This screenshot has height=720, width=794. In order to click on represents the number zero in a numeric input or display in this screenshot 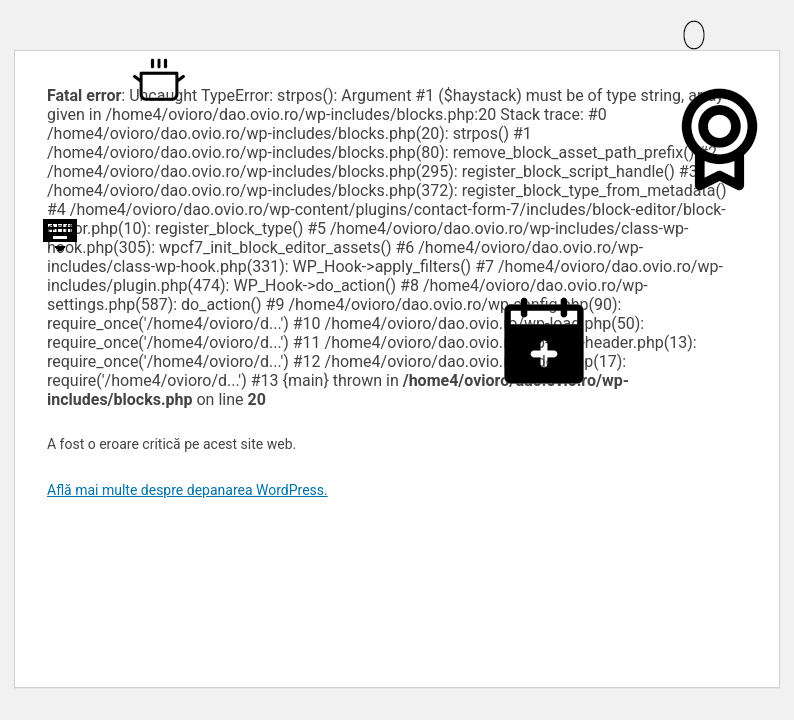, I will do `click(694, 35)`.